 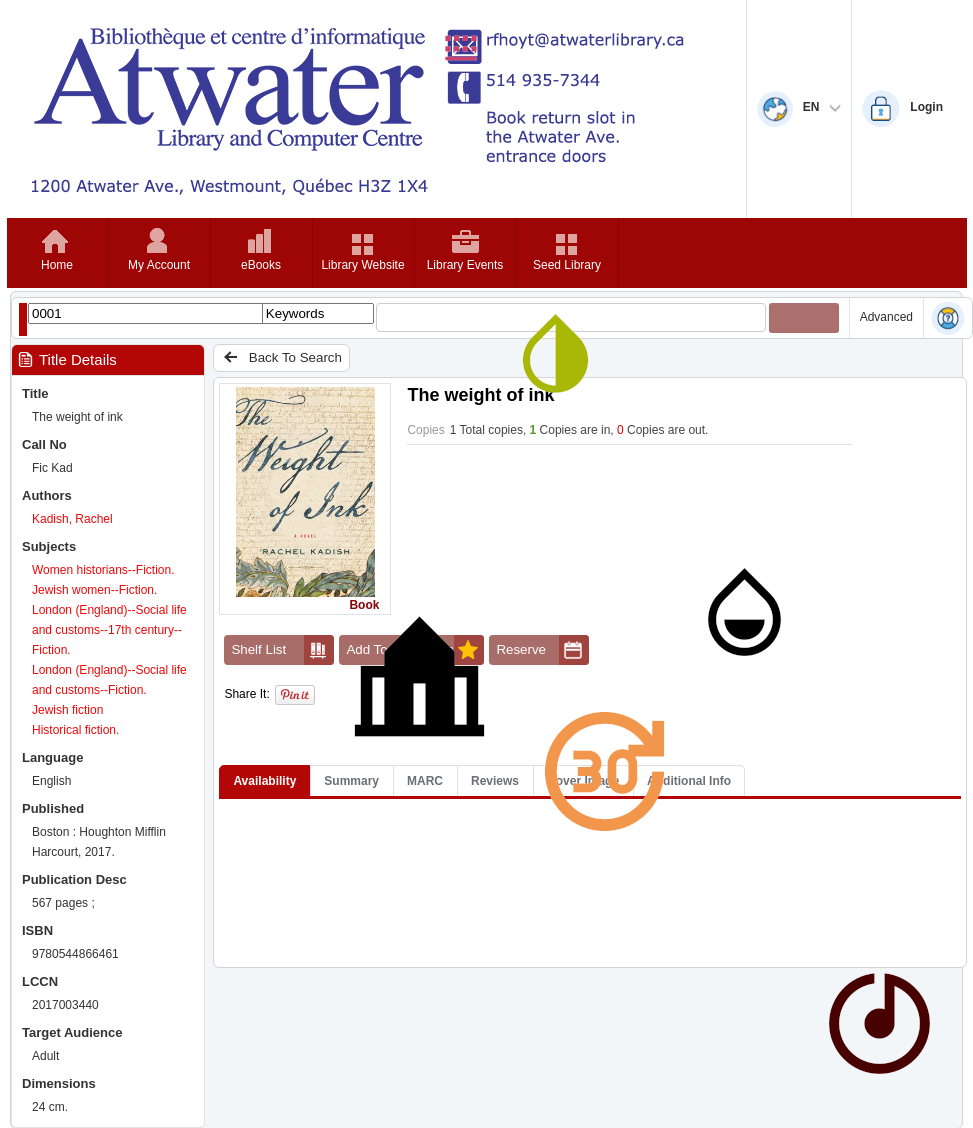 I want to click on adjust contrast settings, so click(x=555, y=356).